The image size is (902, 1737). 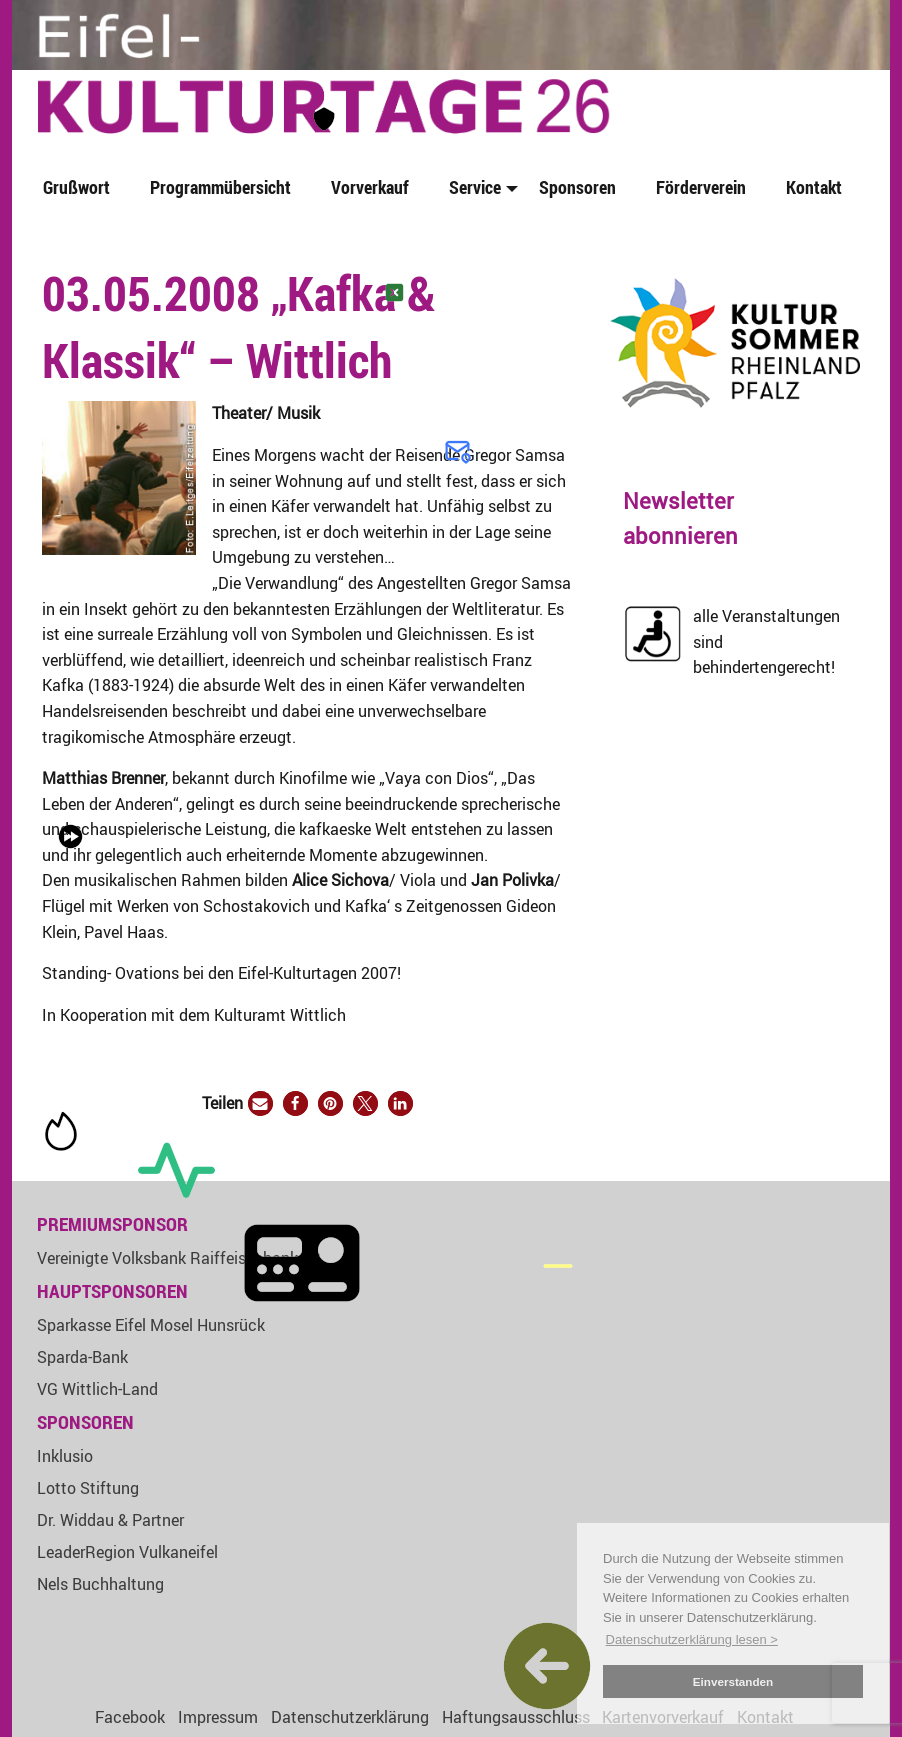 I want to click on view digital tachograph or driving recorder data, so click(x=302, y=1263).